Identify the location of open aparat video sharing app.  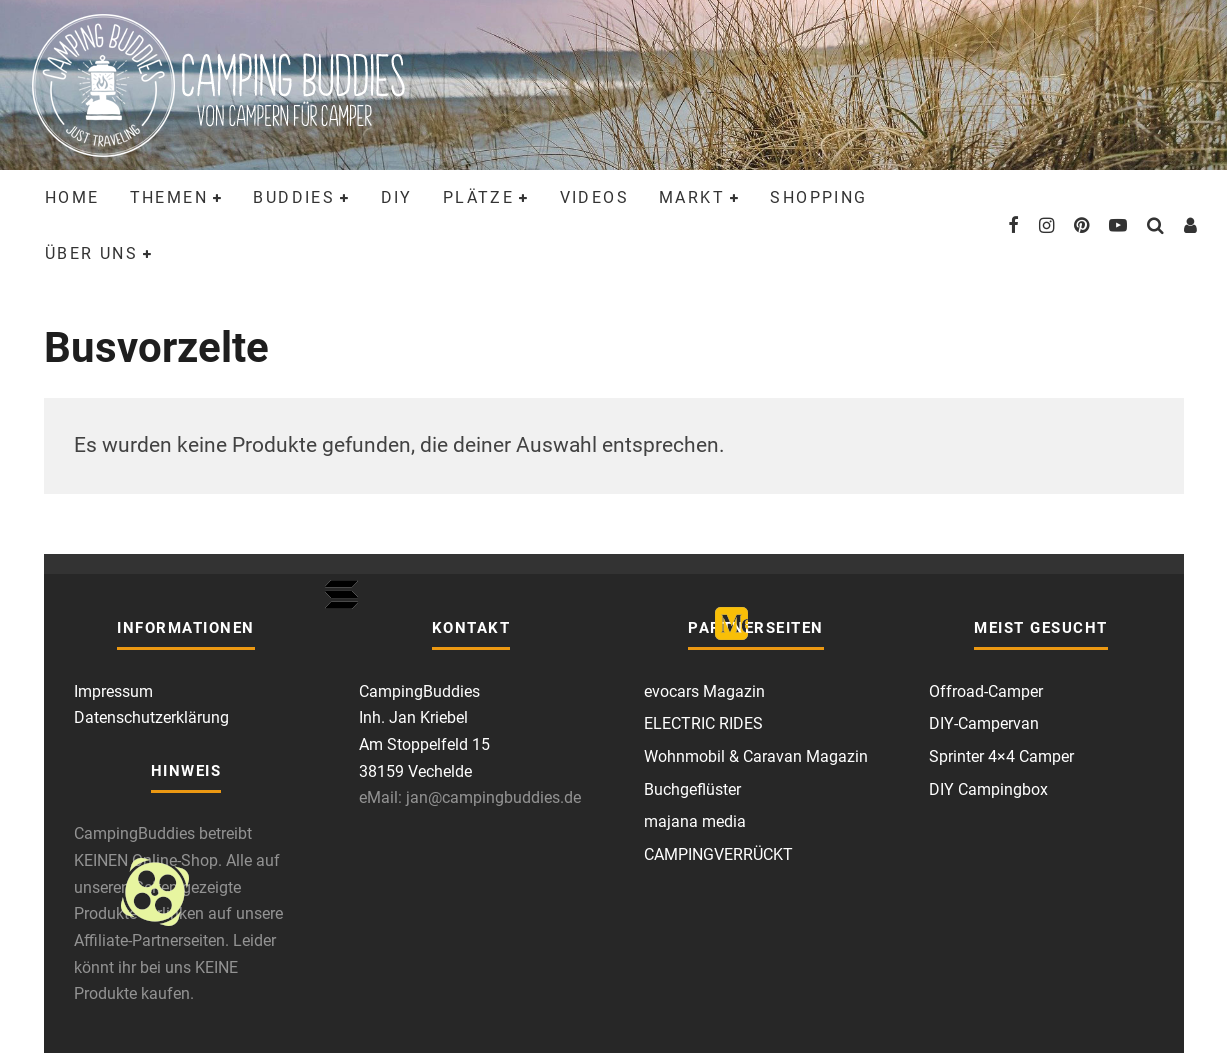
(155, 892).